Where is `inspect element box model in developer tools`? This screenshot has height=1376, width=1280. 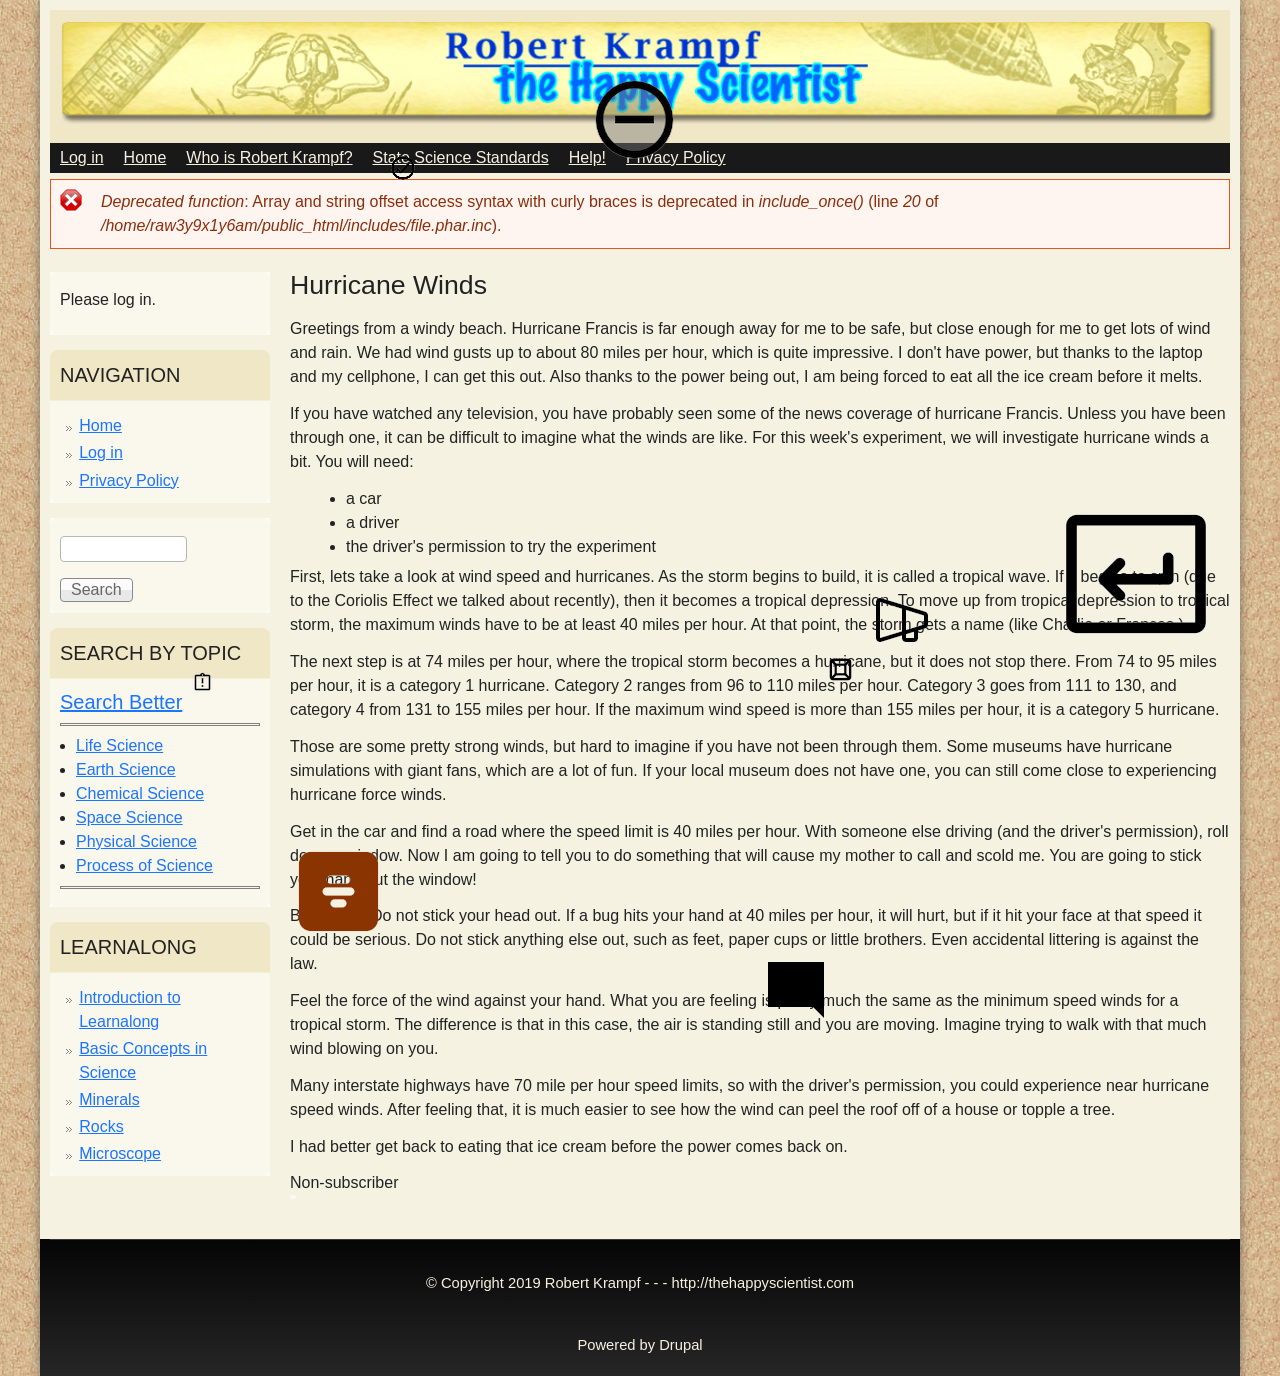 inspect element box model in developer tools is located at coordinates (840, 669).